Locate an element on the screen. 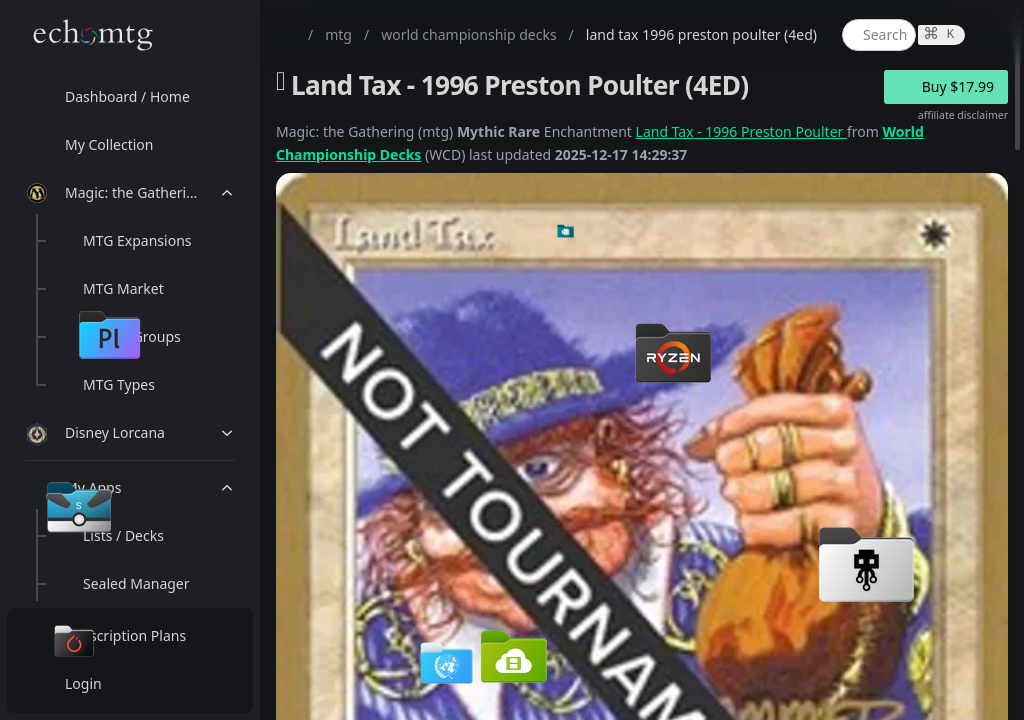  open language learning resources folder is located at coordinates (446, 664).